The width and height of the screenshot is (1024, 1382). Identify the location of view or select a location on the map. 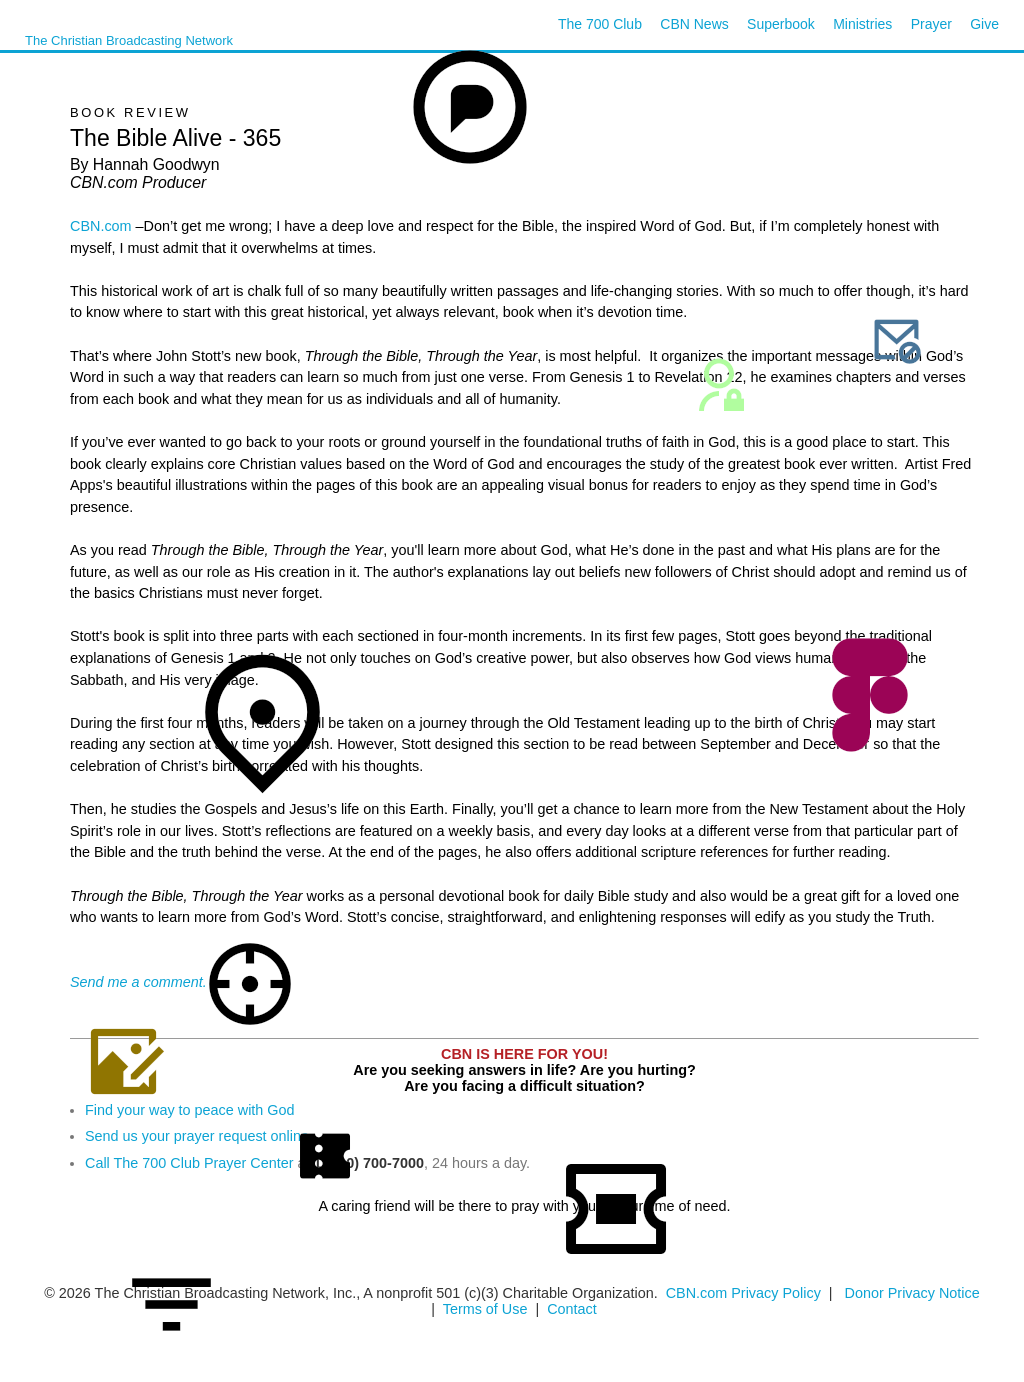
(262, 718).